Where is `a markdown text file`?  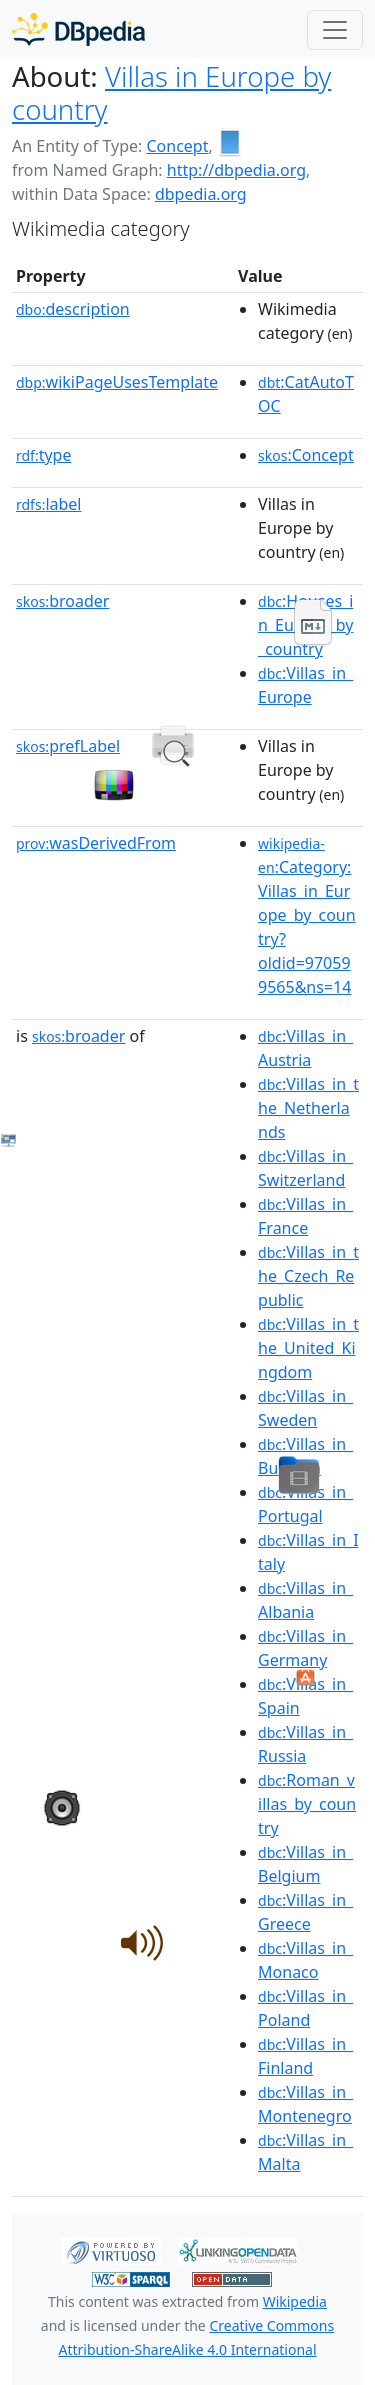
a markdown text file is located at coordinates (313, 622).